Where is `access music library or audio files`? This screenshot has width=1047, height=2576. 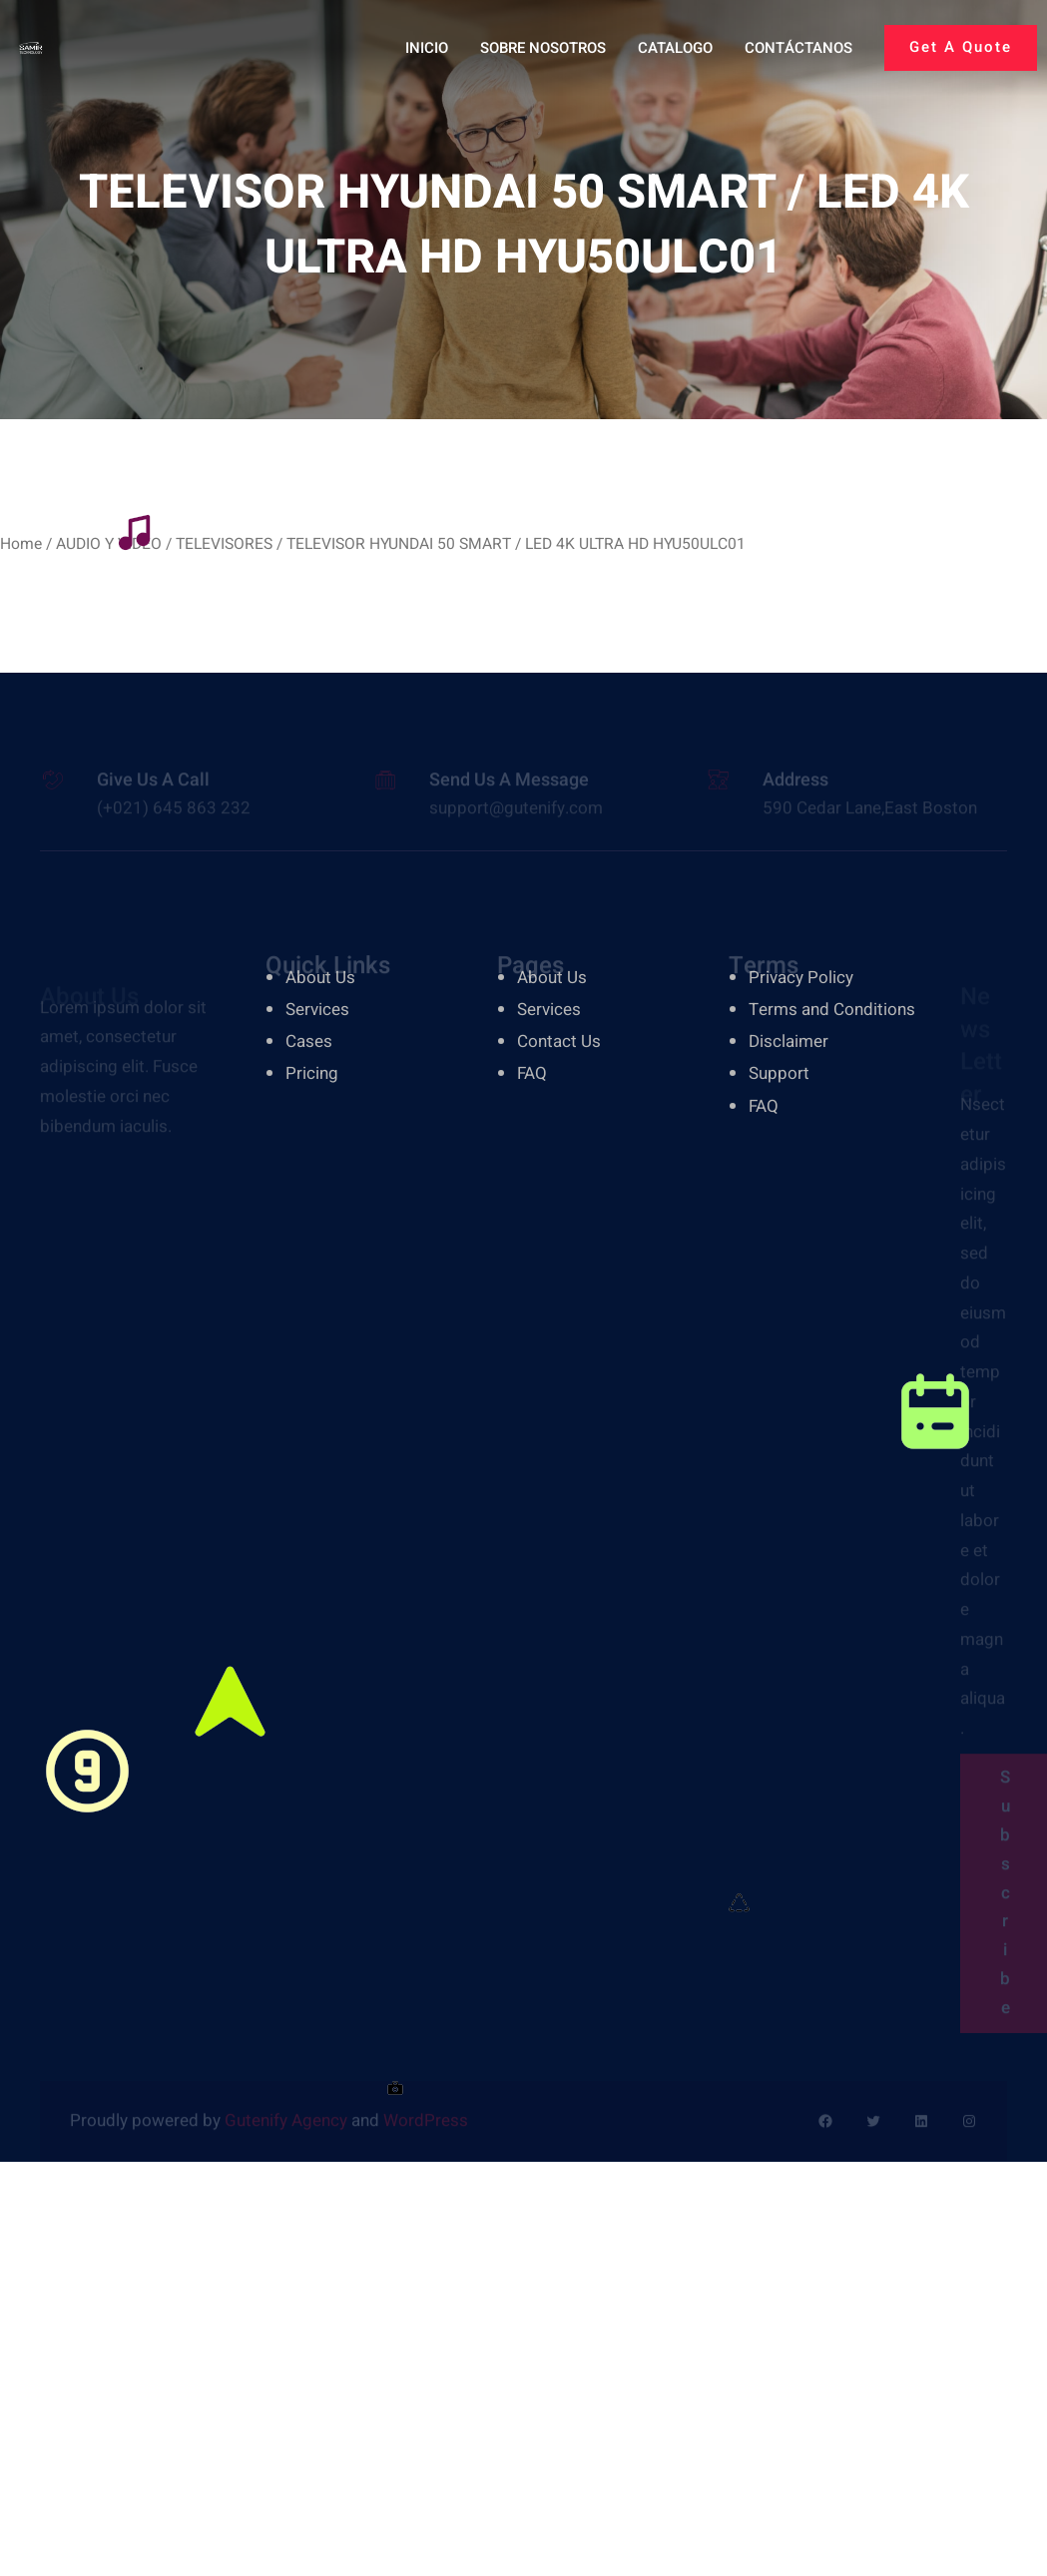
access music library or audio files is located at coordinates (136, 532).